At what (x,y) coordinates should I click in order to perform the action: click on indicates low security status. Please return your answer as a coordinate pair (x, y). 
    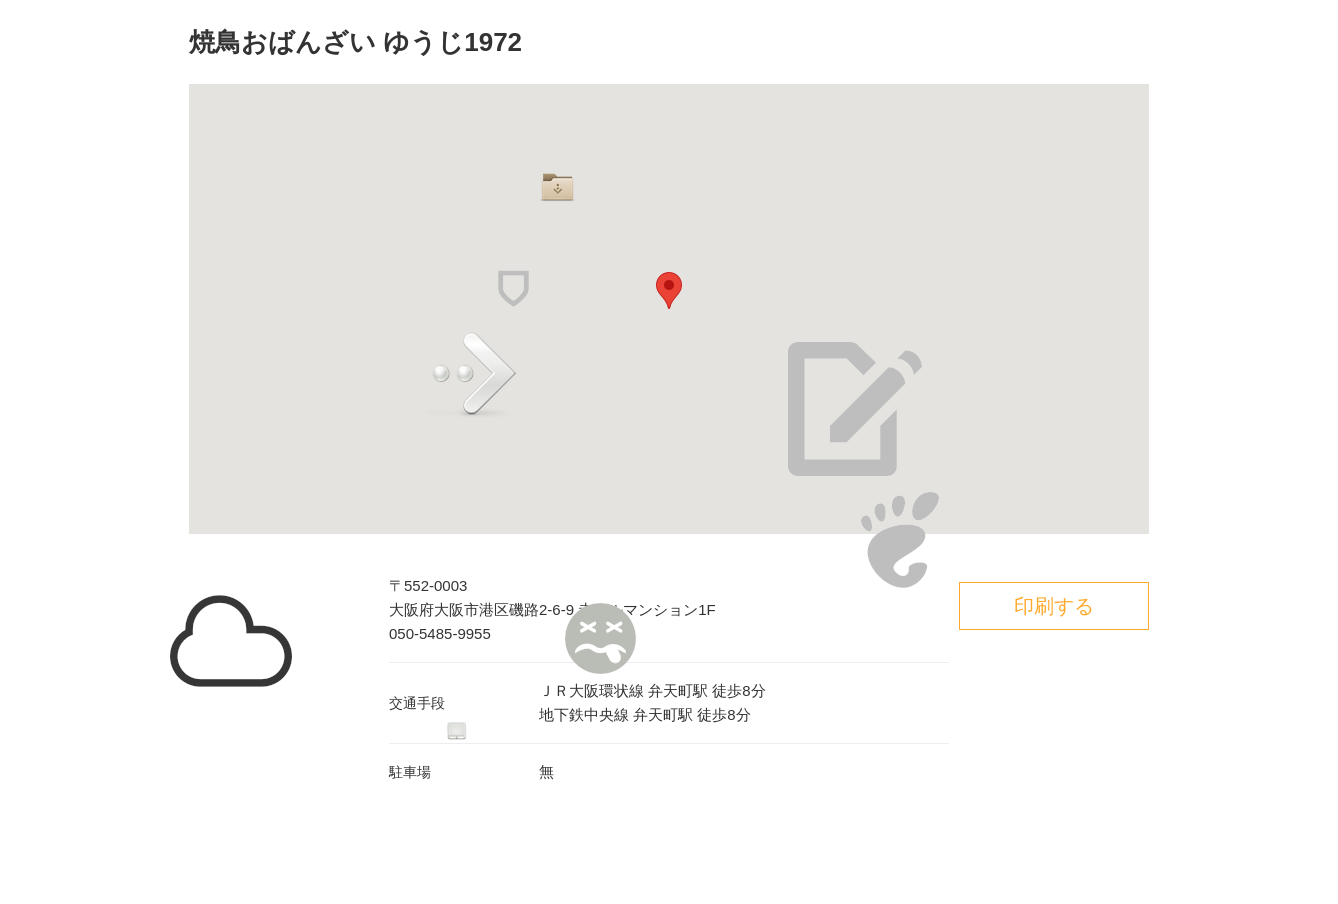
    Looking at the image, I should click on (513, 288).